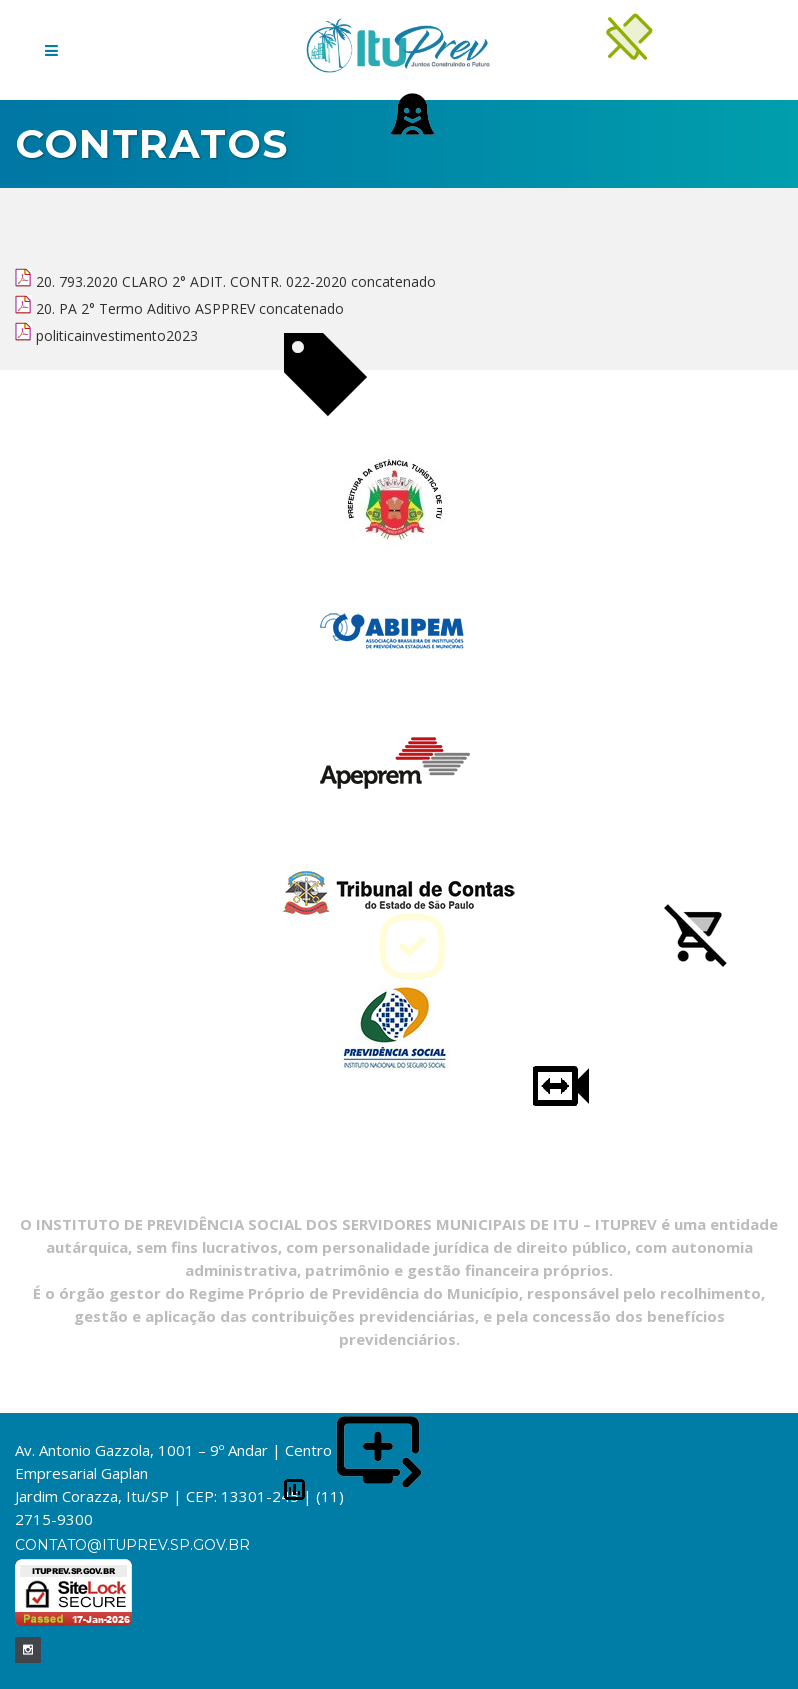 The width and height of the screenshot is (798, 1689). What do you see at coordinates (294, 1489) in the screenshot?
I see `insert a chart or graph into a document` at bounding box center [294, 1489].